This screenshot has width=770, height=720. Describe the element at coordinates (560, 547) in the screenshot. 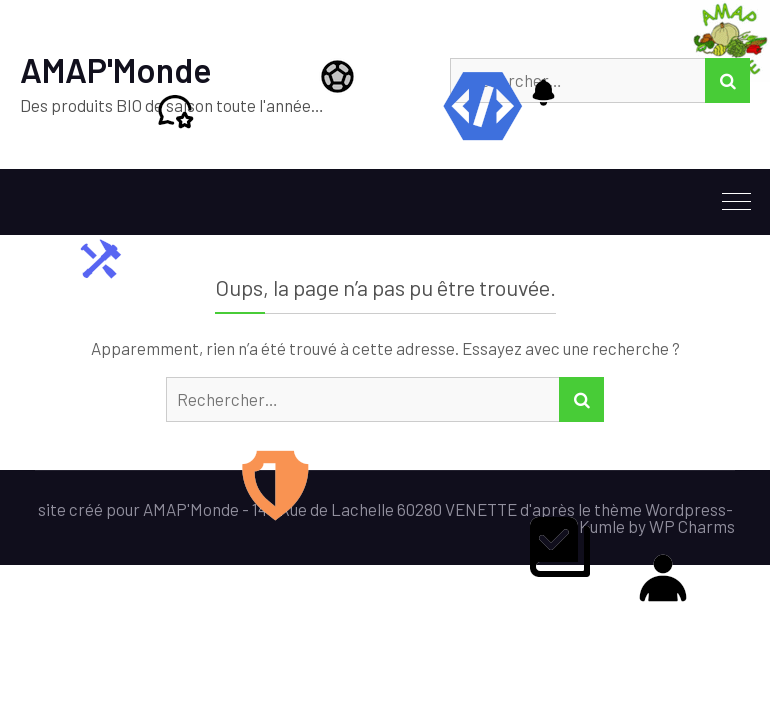

I see `view server rules channel` at that location.